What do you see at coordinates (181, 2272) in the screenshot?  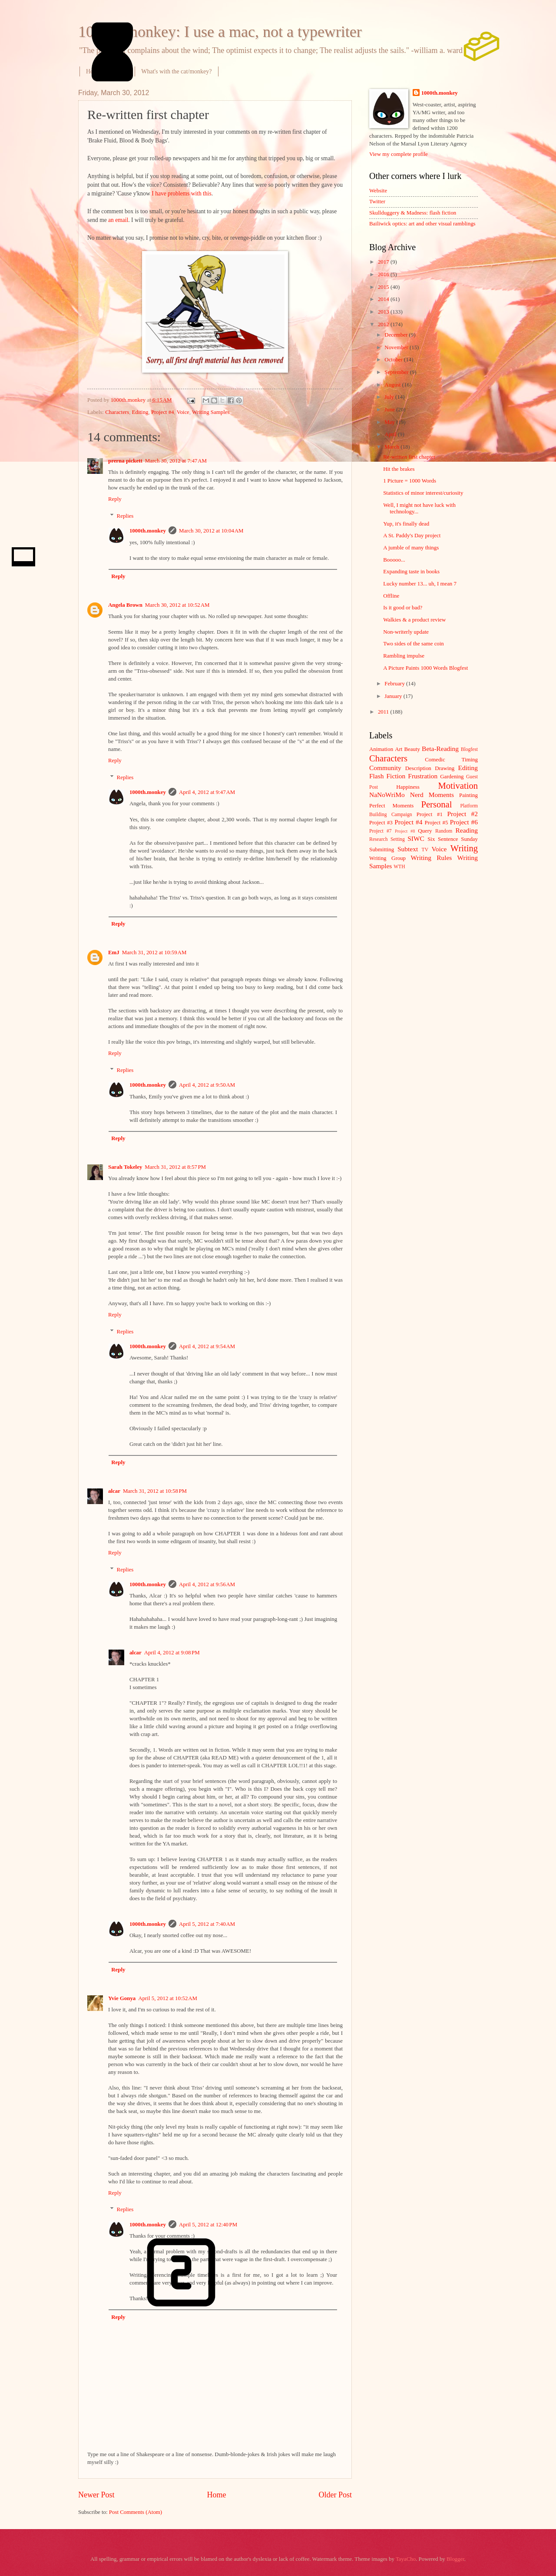 I see `indicates step 2 in a multi-step process` at bounding box center [181, 2272].